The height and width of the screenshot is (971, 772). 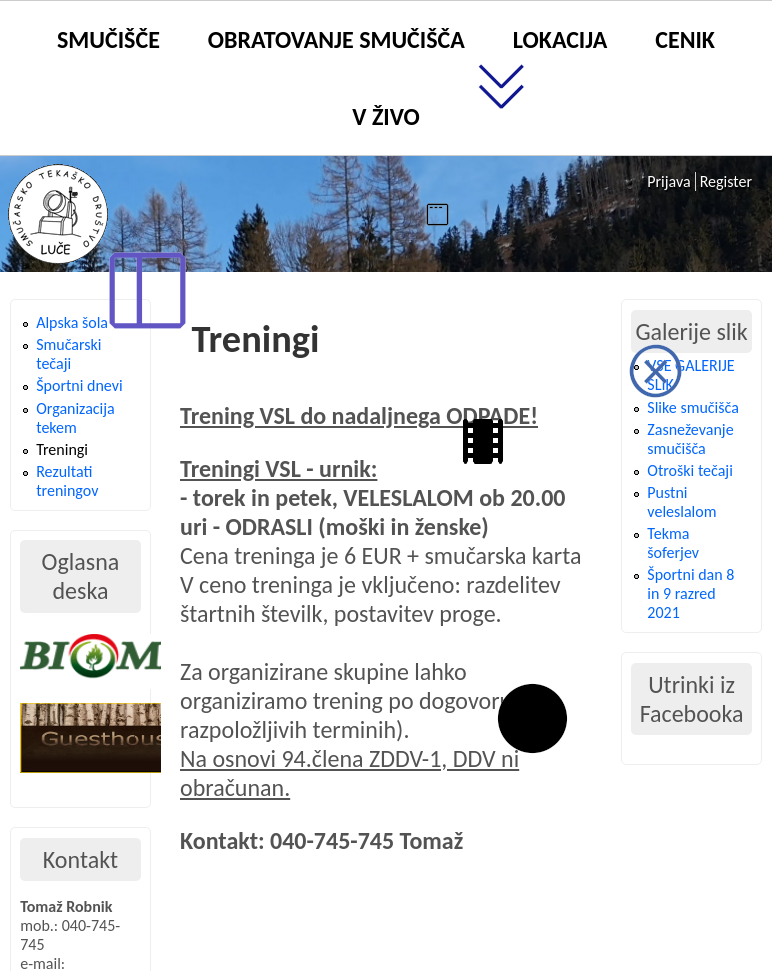 What do you see at coordinates (147, 290) in the screenshot?
I see `hide the left sidebar panel` at bounding box center [147, 290].